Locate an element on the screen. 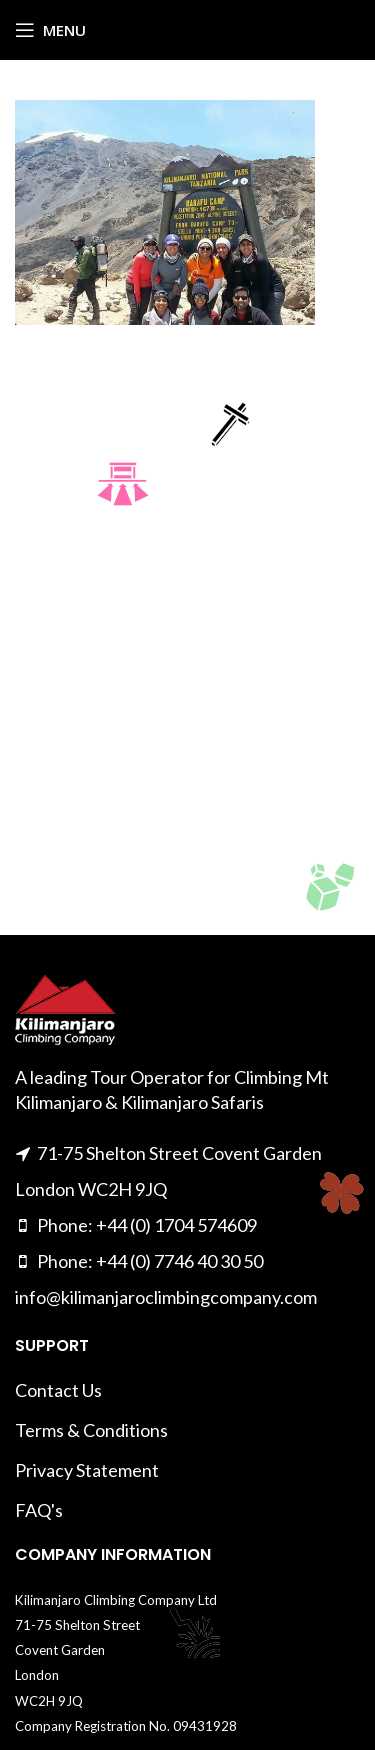  activate a powerful lightning or sonic attack is located at coordinates (195, 1633).